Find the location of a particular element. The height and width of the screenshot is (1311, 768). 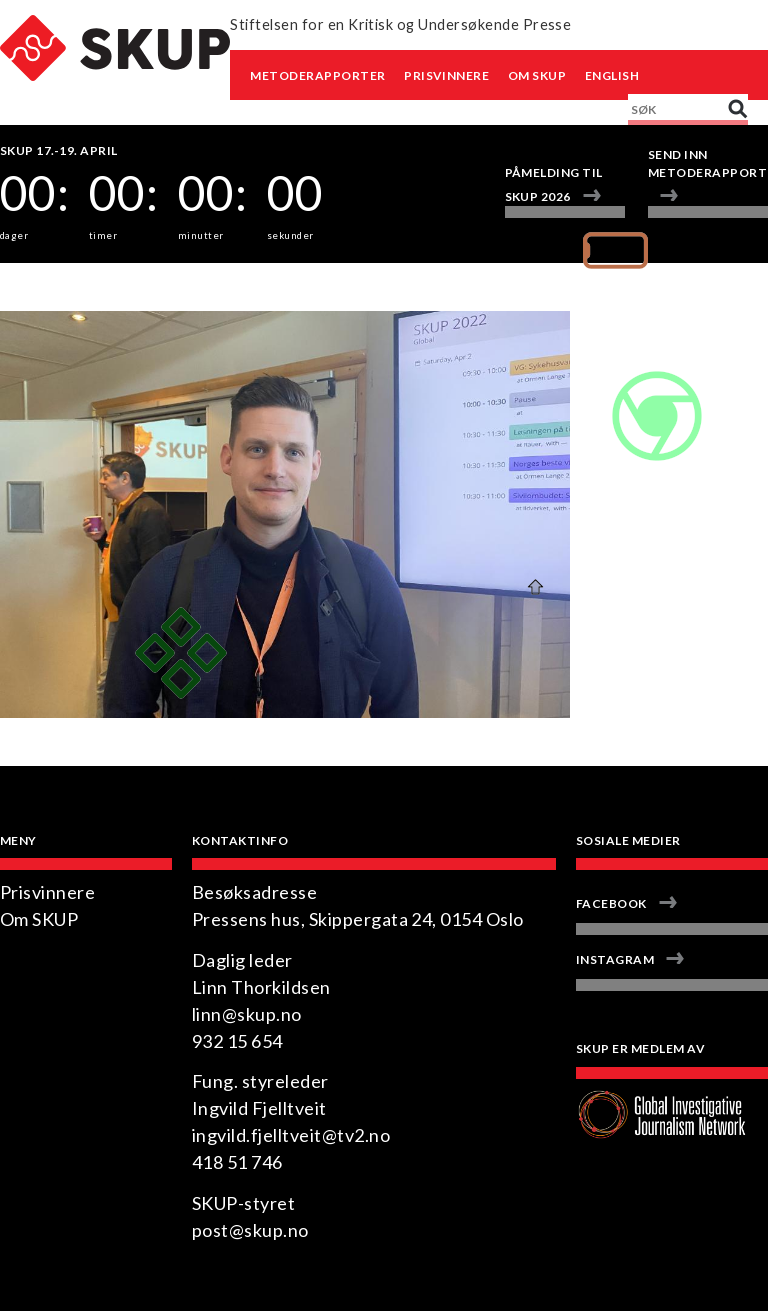

upload a file or content is located at coordinates (535, 587).